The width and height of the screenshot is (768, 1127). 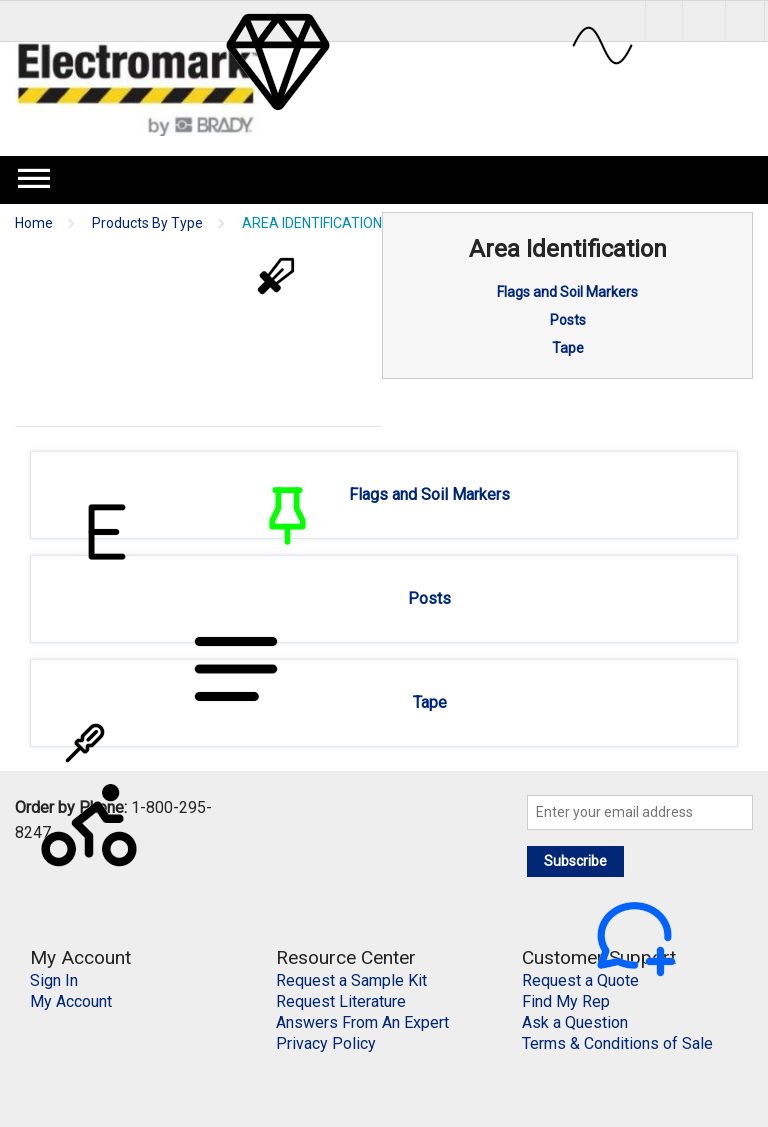 I want to click on start a new conversation, so click(x=634, y=935).